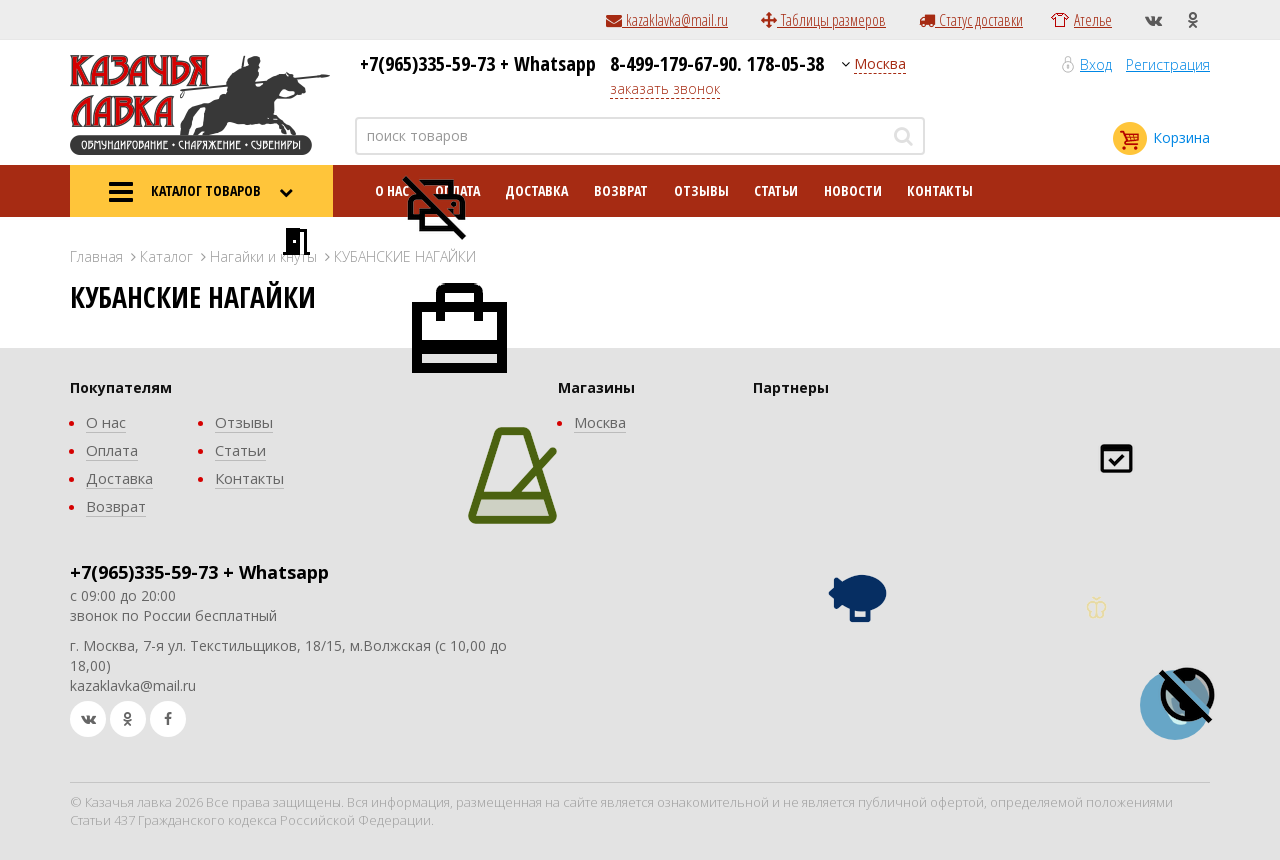 The image size is (1280, 860). What do you see at coordinates (512, 475) in the screenshot?
I see `adjust tempo or timing settings` at bounding box center [512, 475].